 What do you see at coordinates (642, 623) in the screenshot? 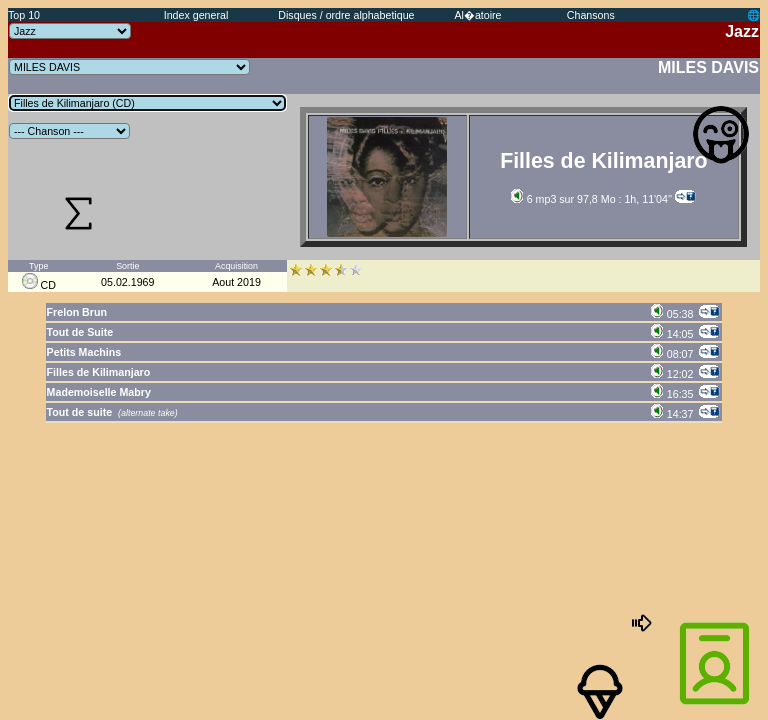
I see `skip forward or advance to next item` at bounding box center [642, 623].